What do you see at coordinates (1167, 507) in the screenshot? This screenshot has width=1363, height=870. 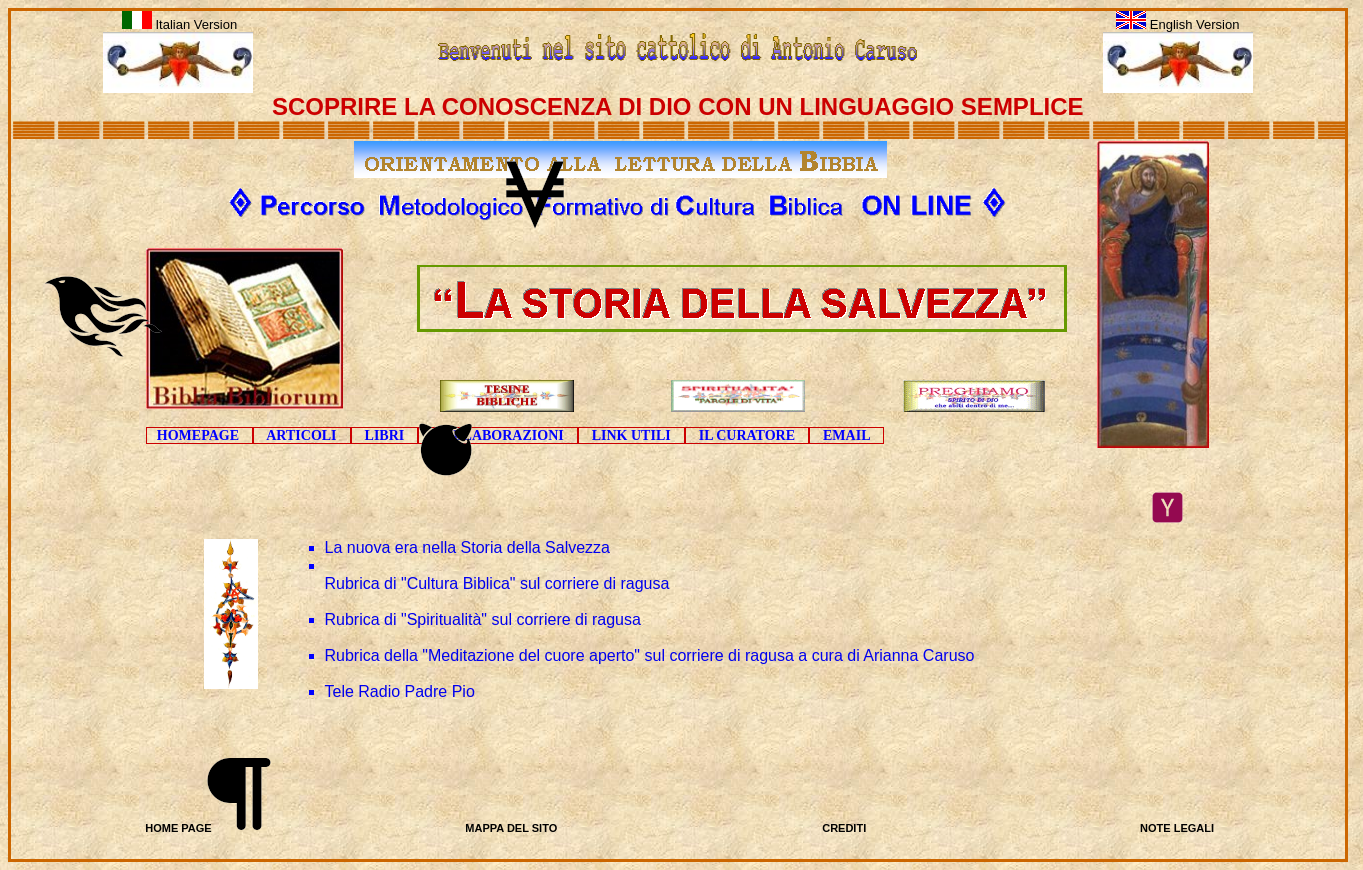 I see `open hacker news` at bounding box center [1167, 507].